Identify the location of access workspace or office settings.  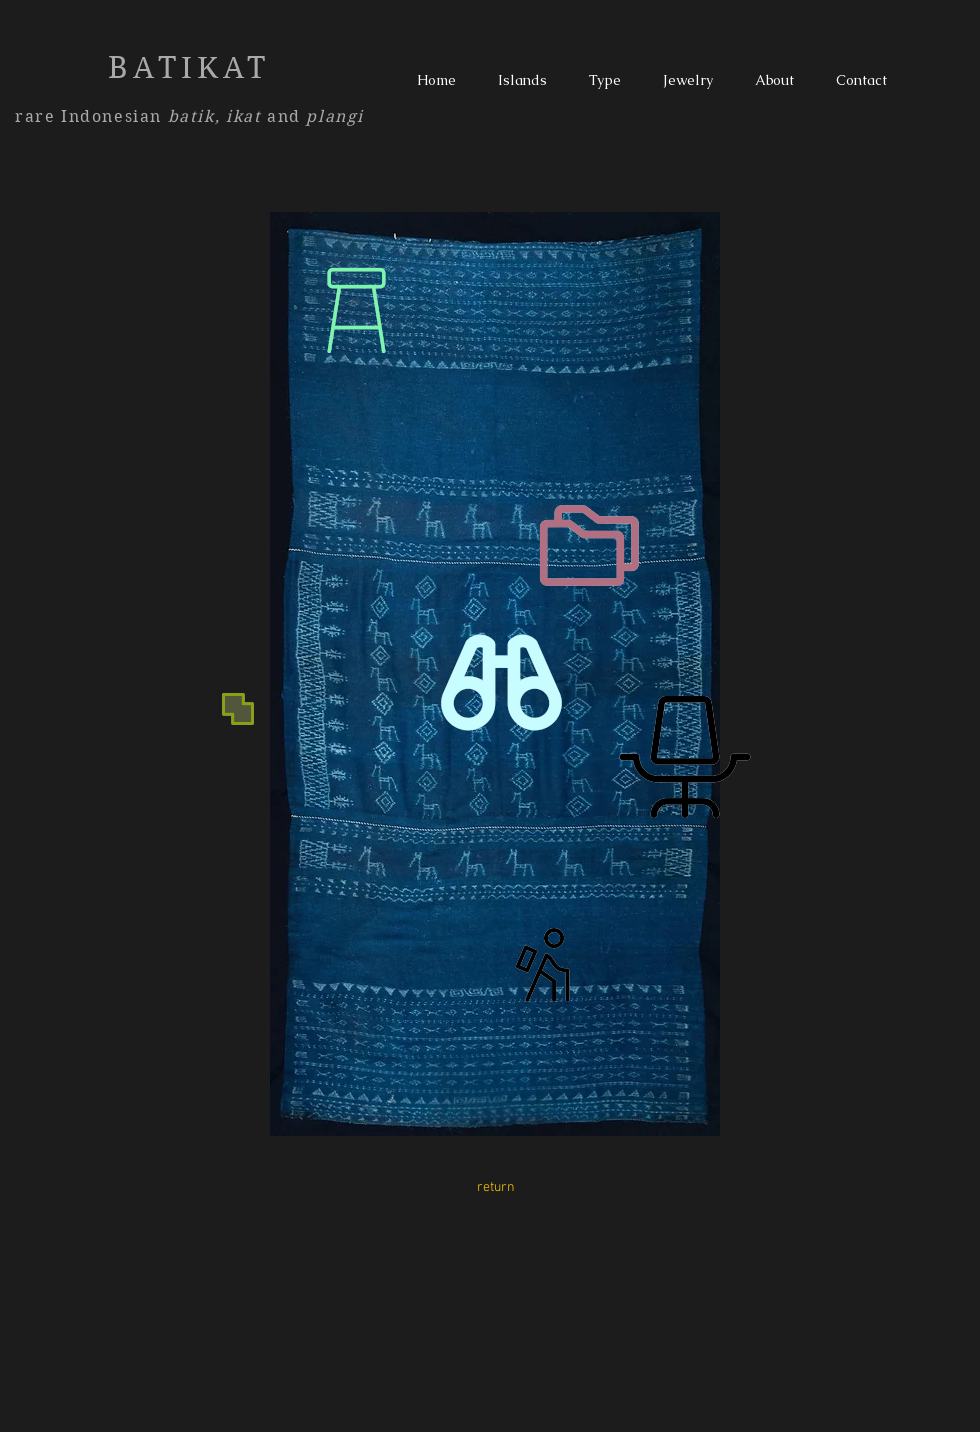
(685, 757).